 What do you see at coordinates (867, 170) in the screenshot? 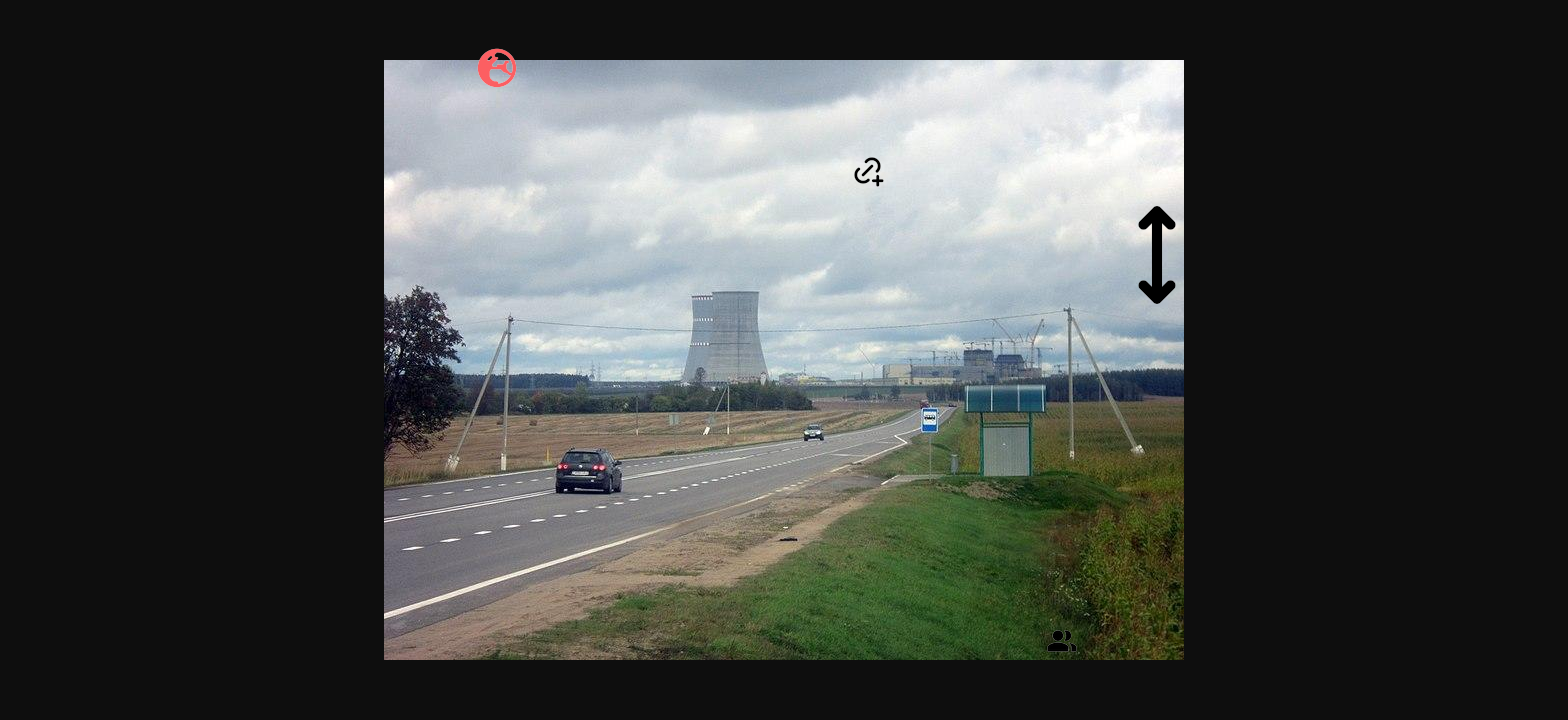
I see `add a new link or URL` at bounding box center [867, 170].